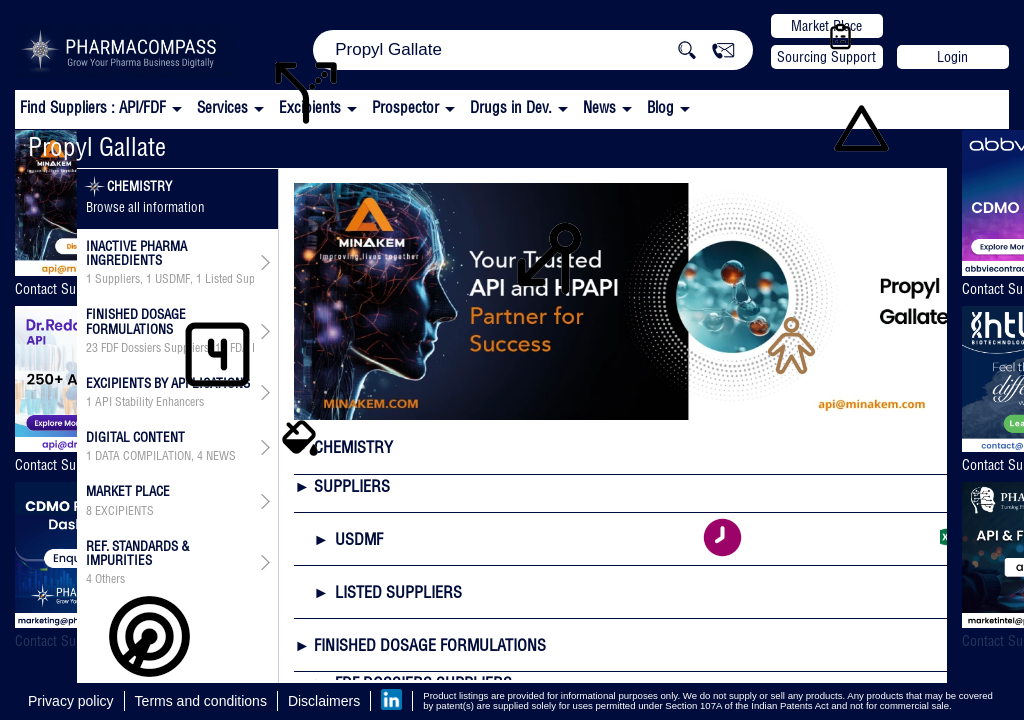 Image resolution: width=1024 pixels, height=720 pixels. What do you see at coordinates (791, 346) in the screenshot?
I see `view your profile` at bounding box center [791, 346].